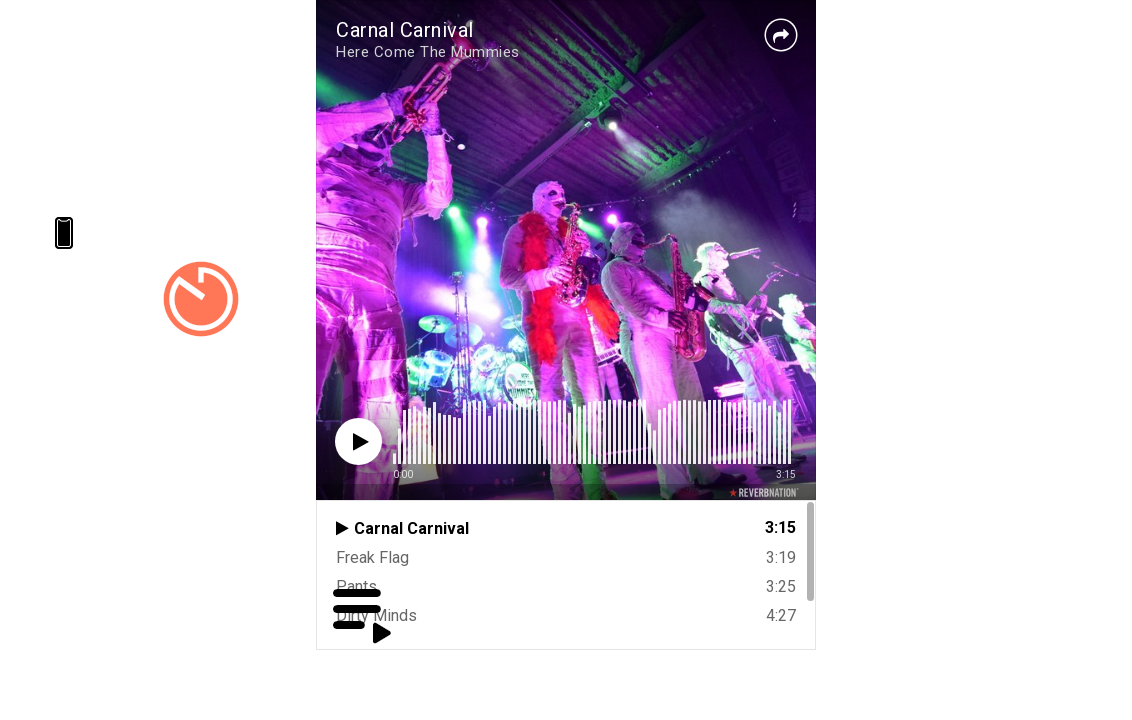 Image resolution: width=1132 pixels, height=720 pixels. What do you see at coordinates (201, 299) in the screenshot?
I see `set or view a countdown timer` at bounding box center [201, 299].